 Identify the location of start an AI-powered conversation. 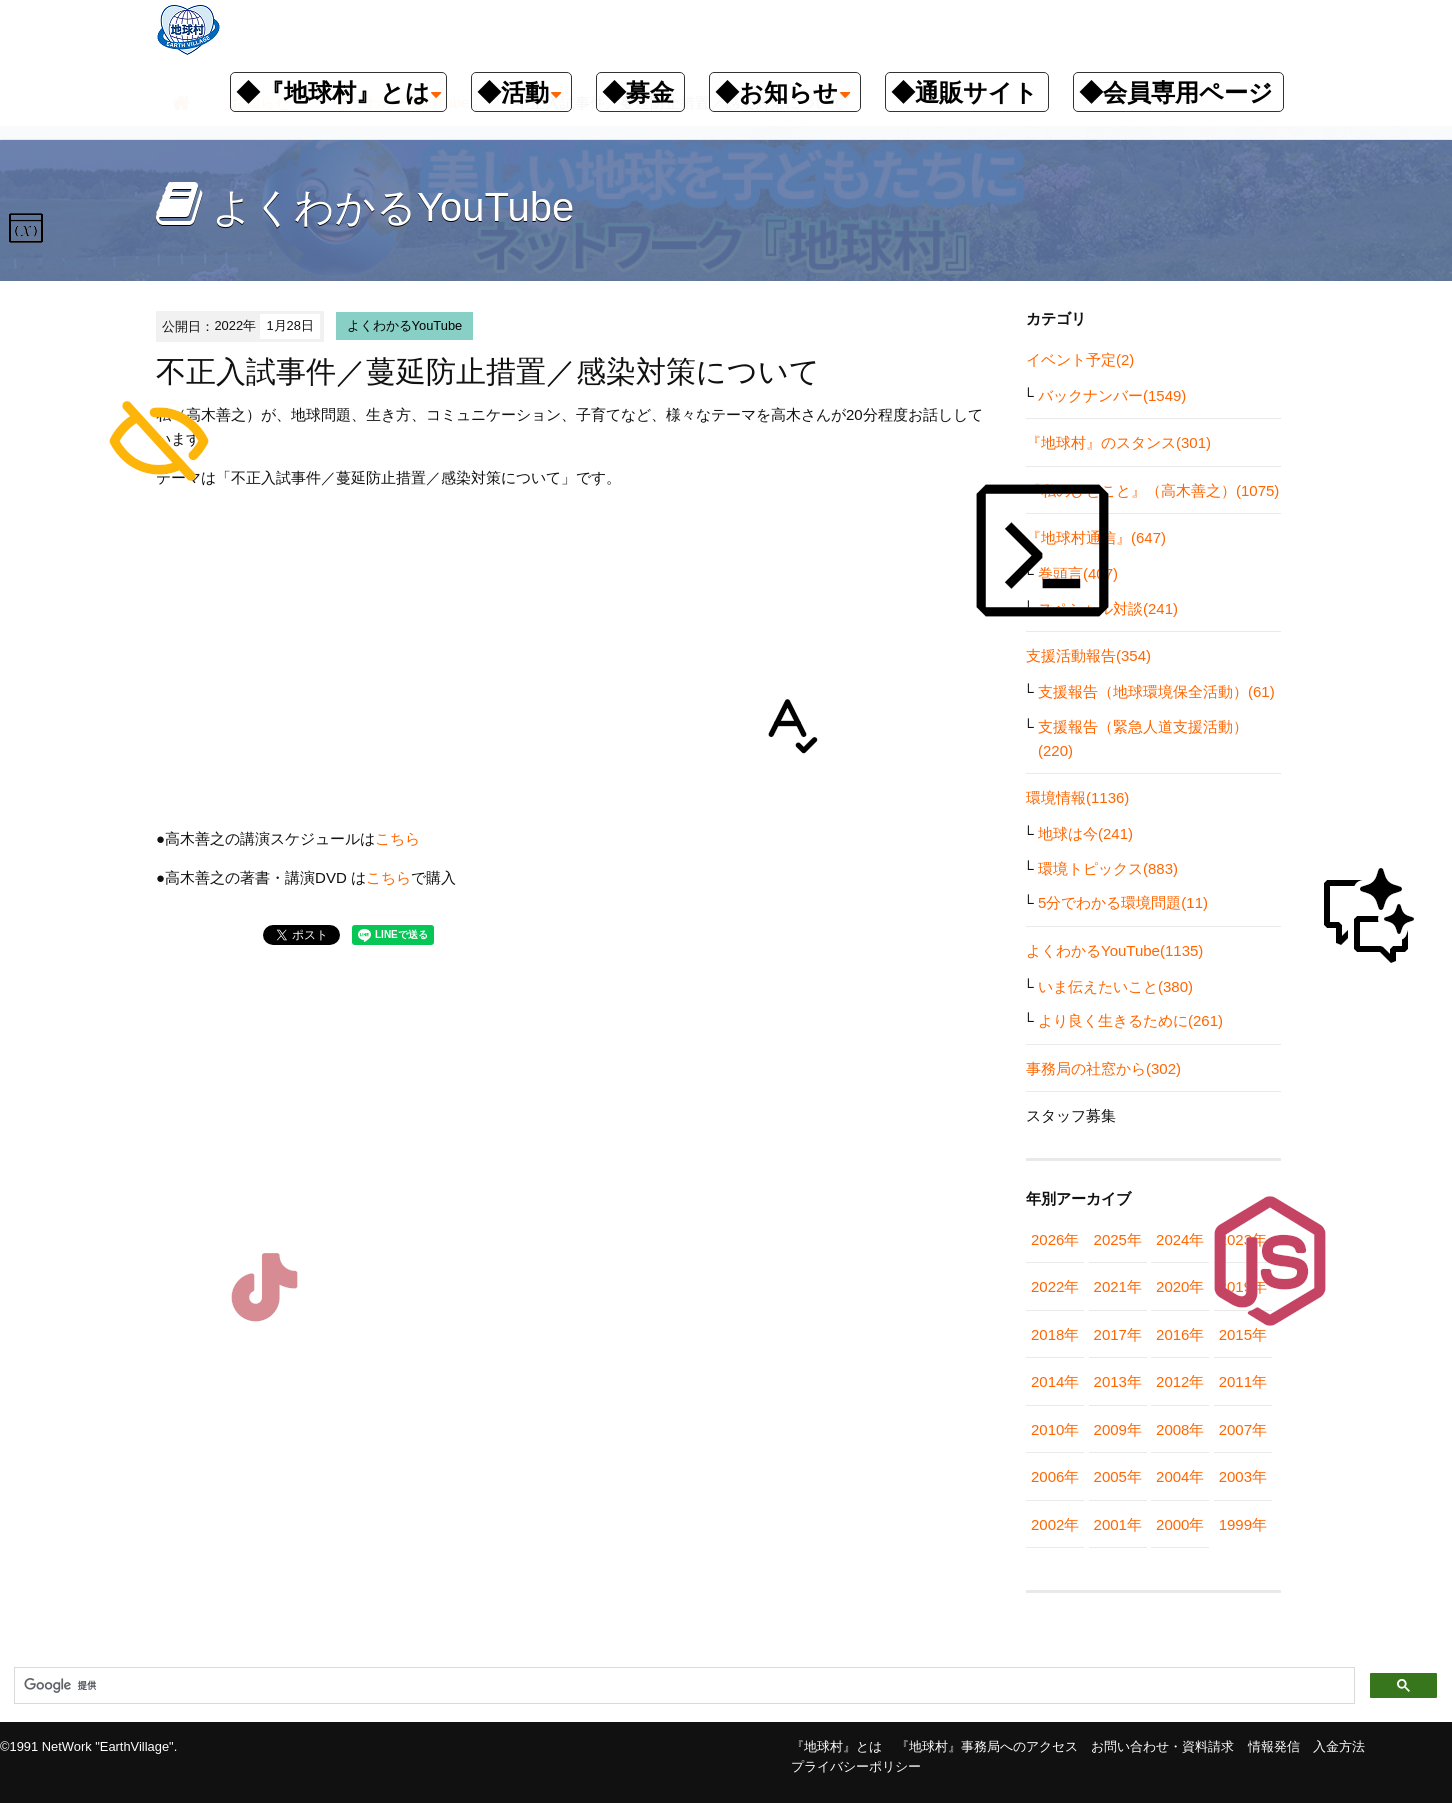
(1366, 916).